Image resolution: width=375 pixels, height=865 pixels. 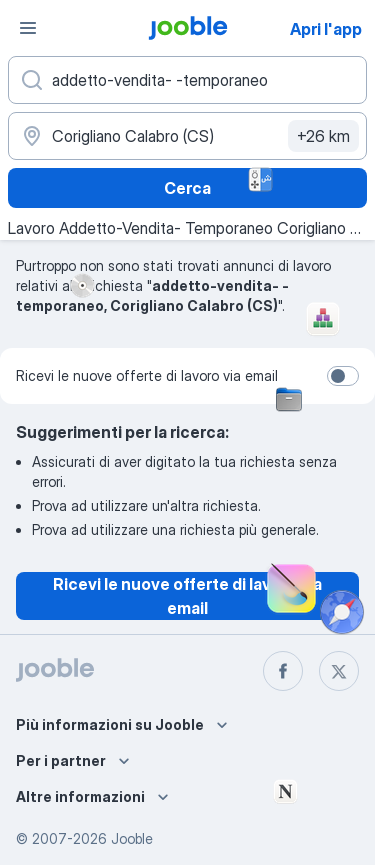 I want to click on open the character map application, so click(x=260, y=179).